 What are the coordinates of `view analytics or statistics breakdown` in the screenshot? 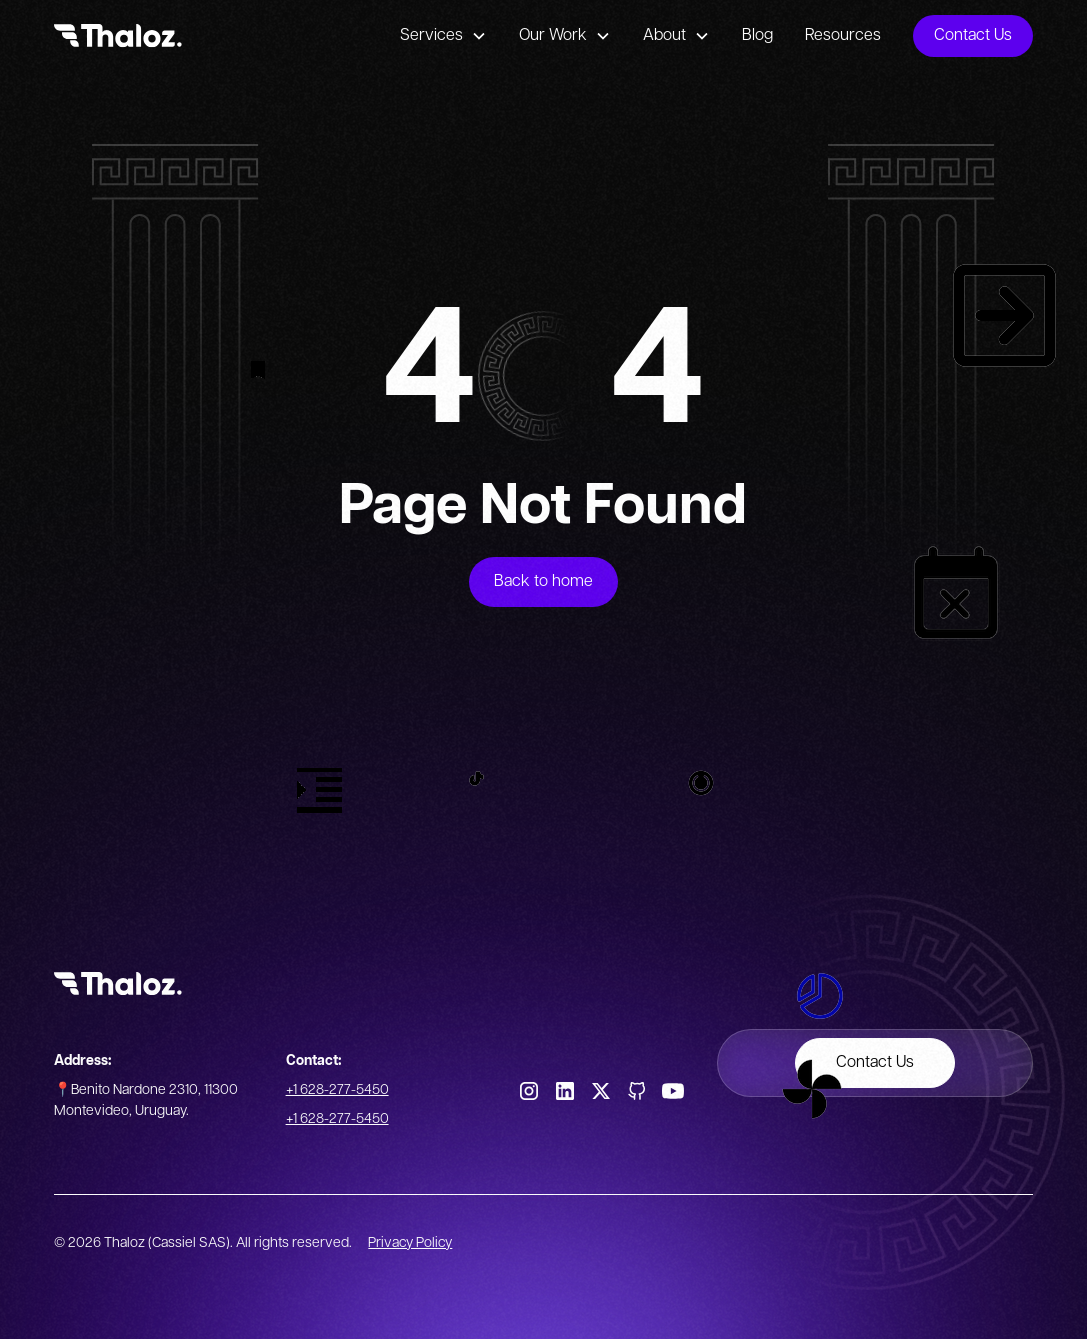 It's located at (820, 996).